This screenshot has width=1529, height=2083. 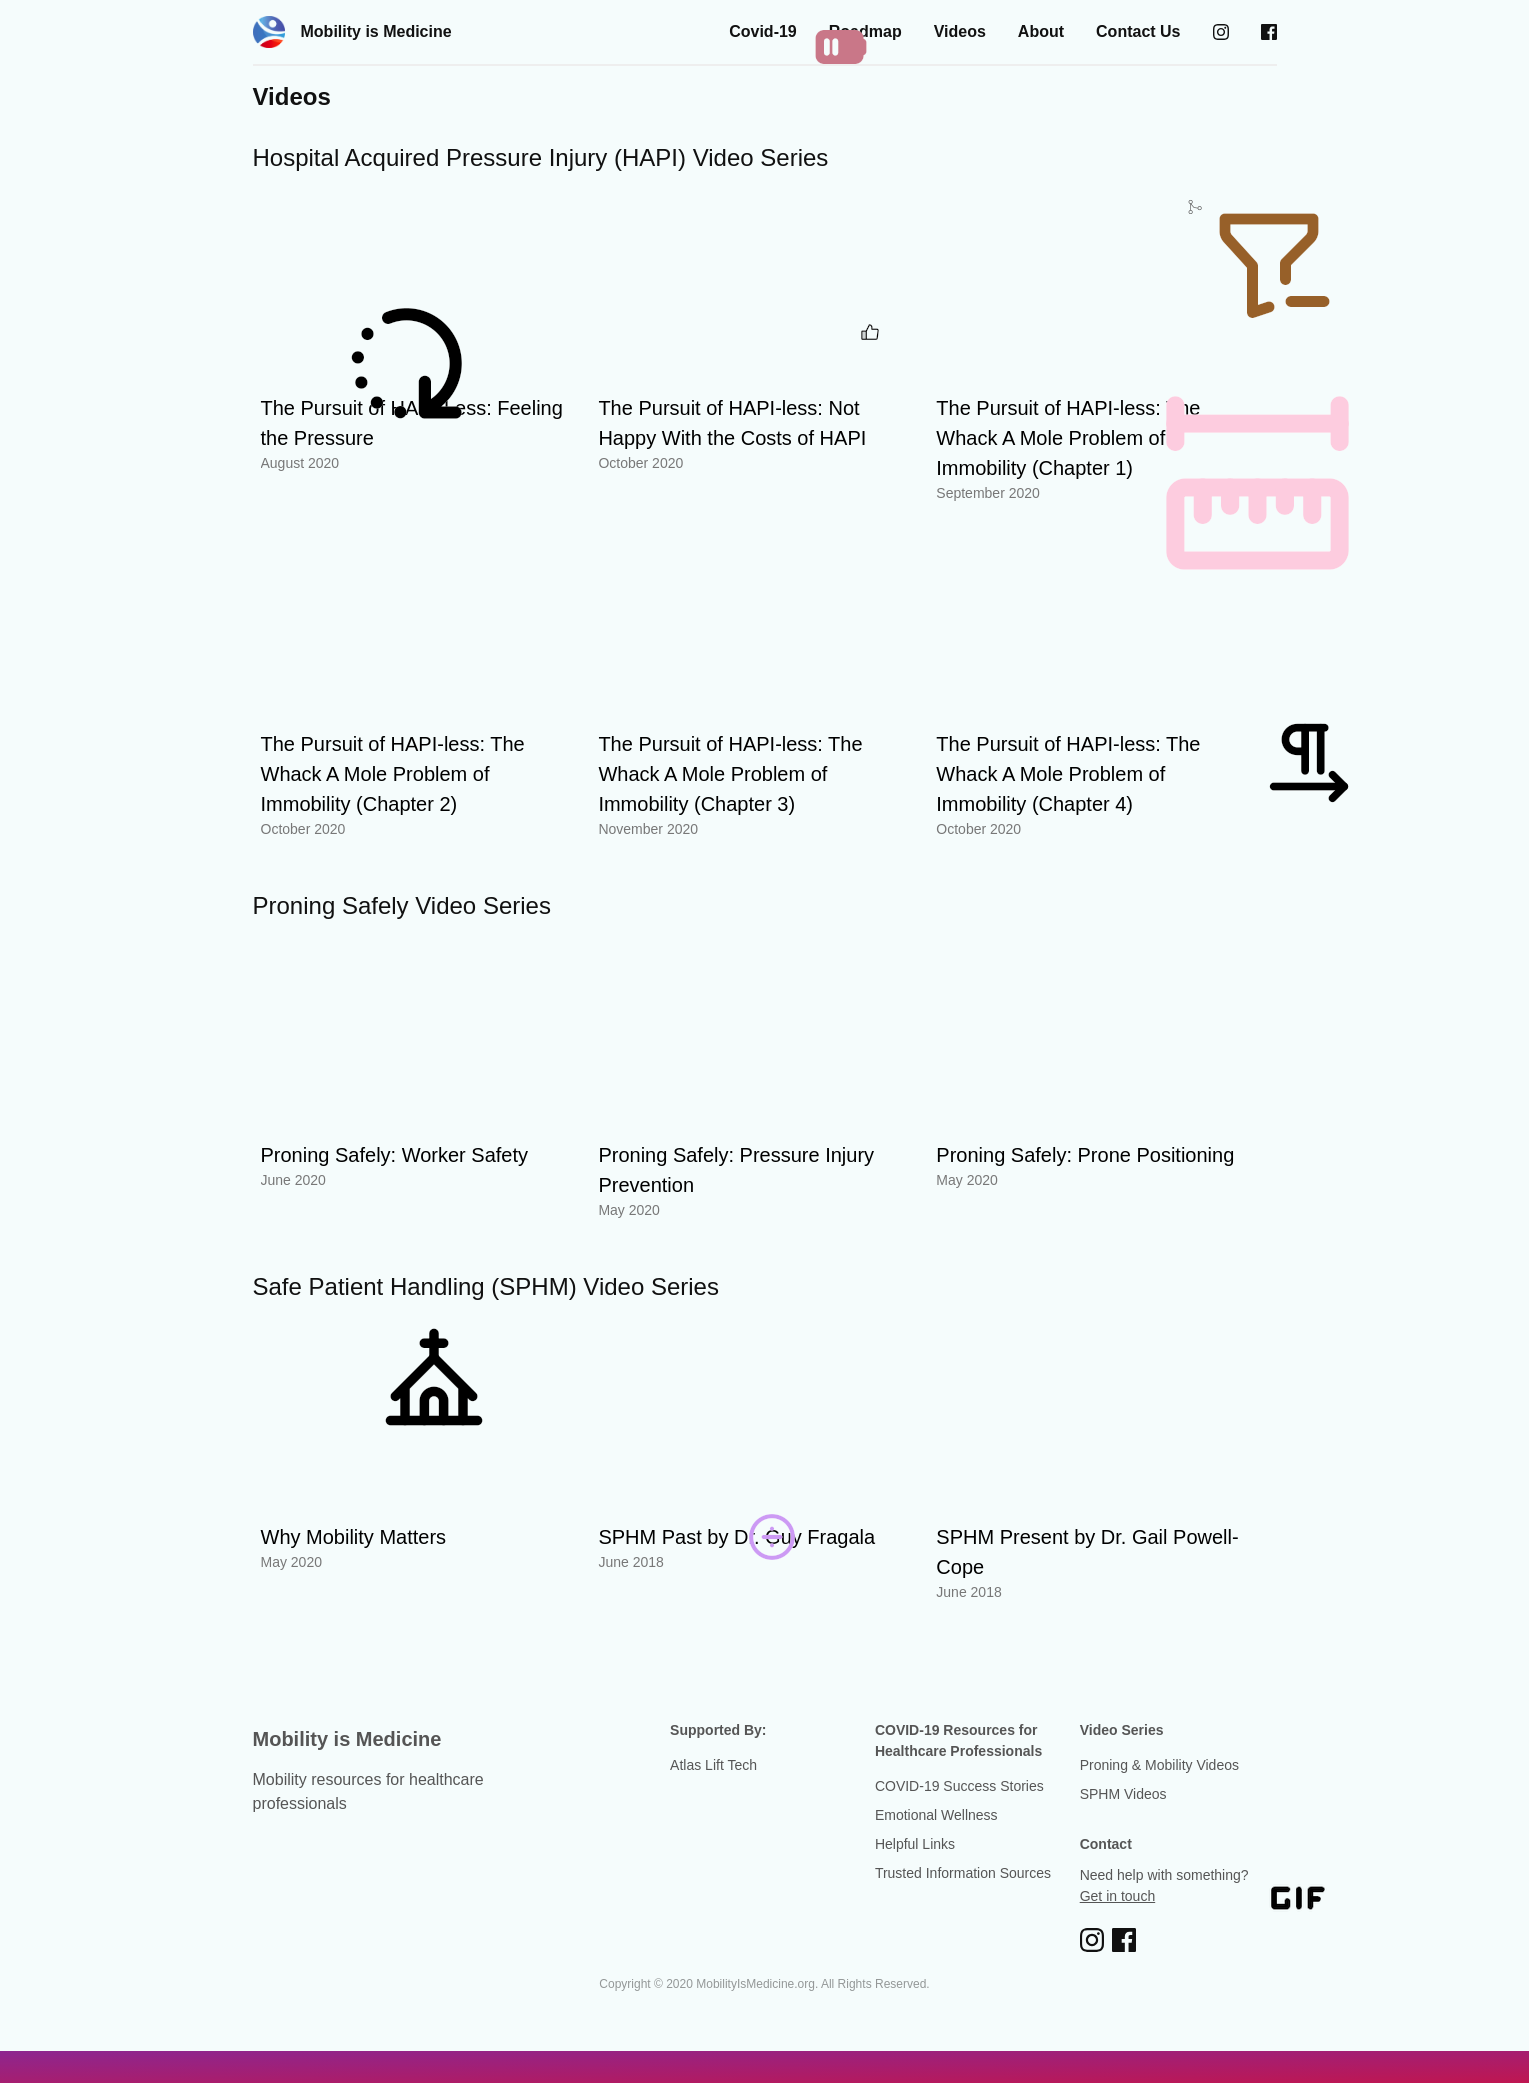 I want to click on insert a gif into your message, so click(x=1298, y=1898).